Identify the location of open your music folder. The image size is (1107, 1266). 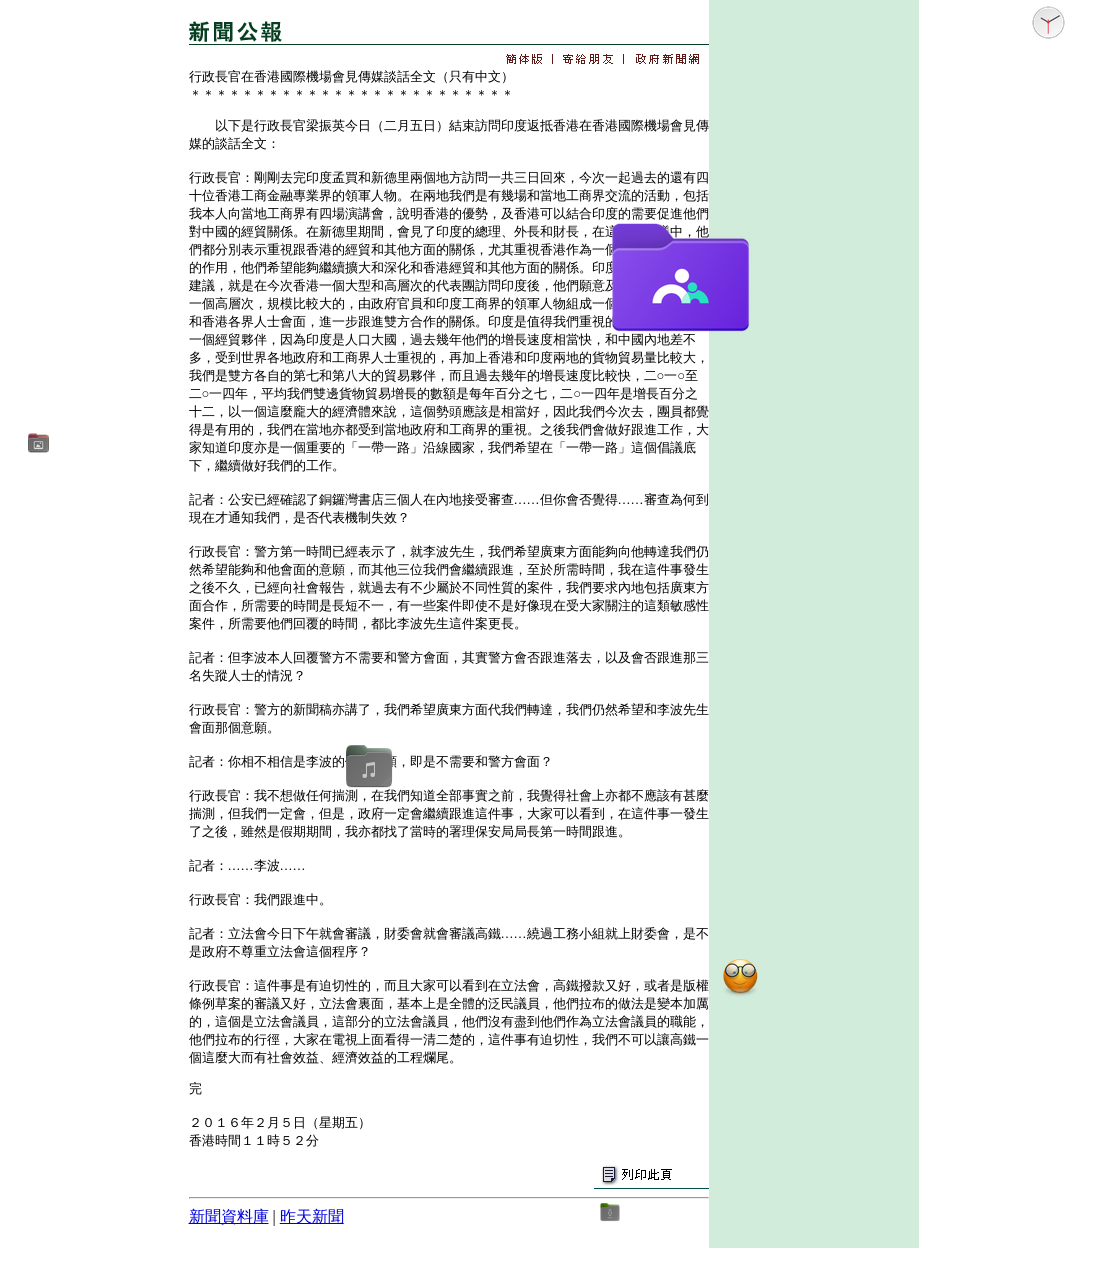
(369, 766).